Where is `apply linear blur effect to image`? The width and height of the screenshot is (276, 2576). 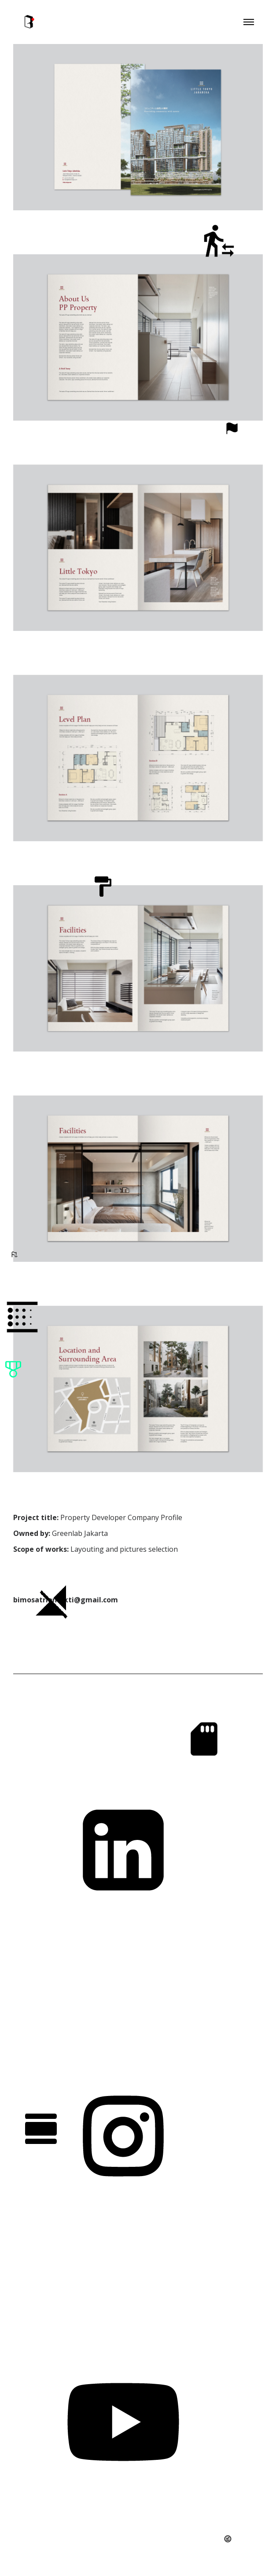 apply linear blur effect to image is located at coordinates (22, 1317).